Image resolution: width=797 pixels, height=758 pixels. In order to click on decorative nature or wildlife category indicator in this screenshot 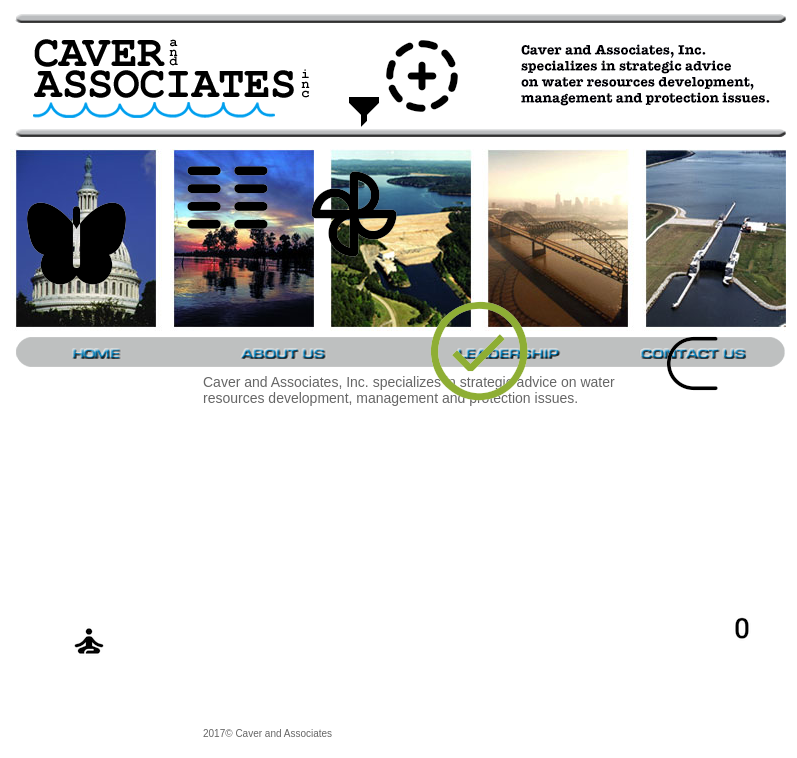, I will do `click(76, 241)`.